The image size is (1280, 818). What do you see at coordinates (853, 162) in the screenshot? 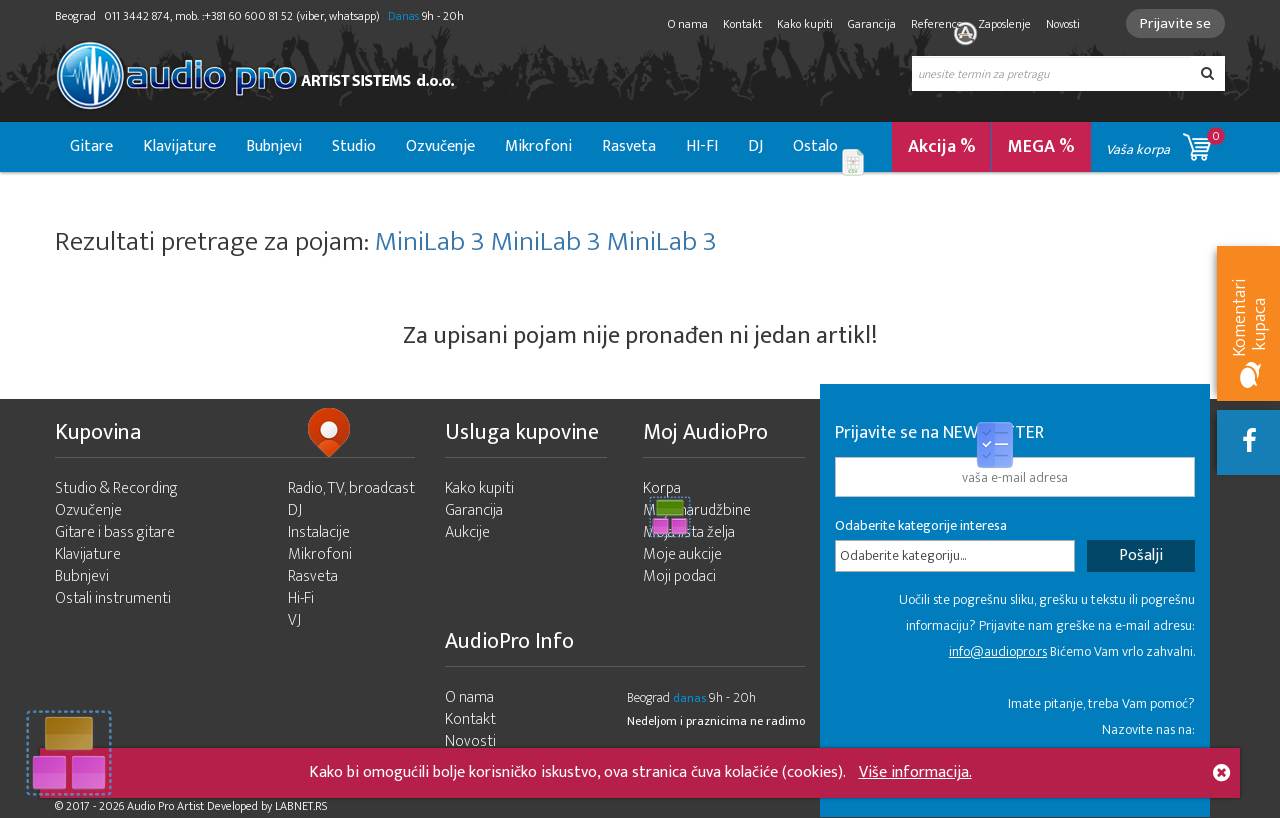
I see `open a CSV spreadsheet file` at bounding box center [853, 162].